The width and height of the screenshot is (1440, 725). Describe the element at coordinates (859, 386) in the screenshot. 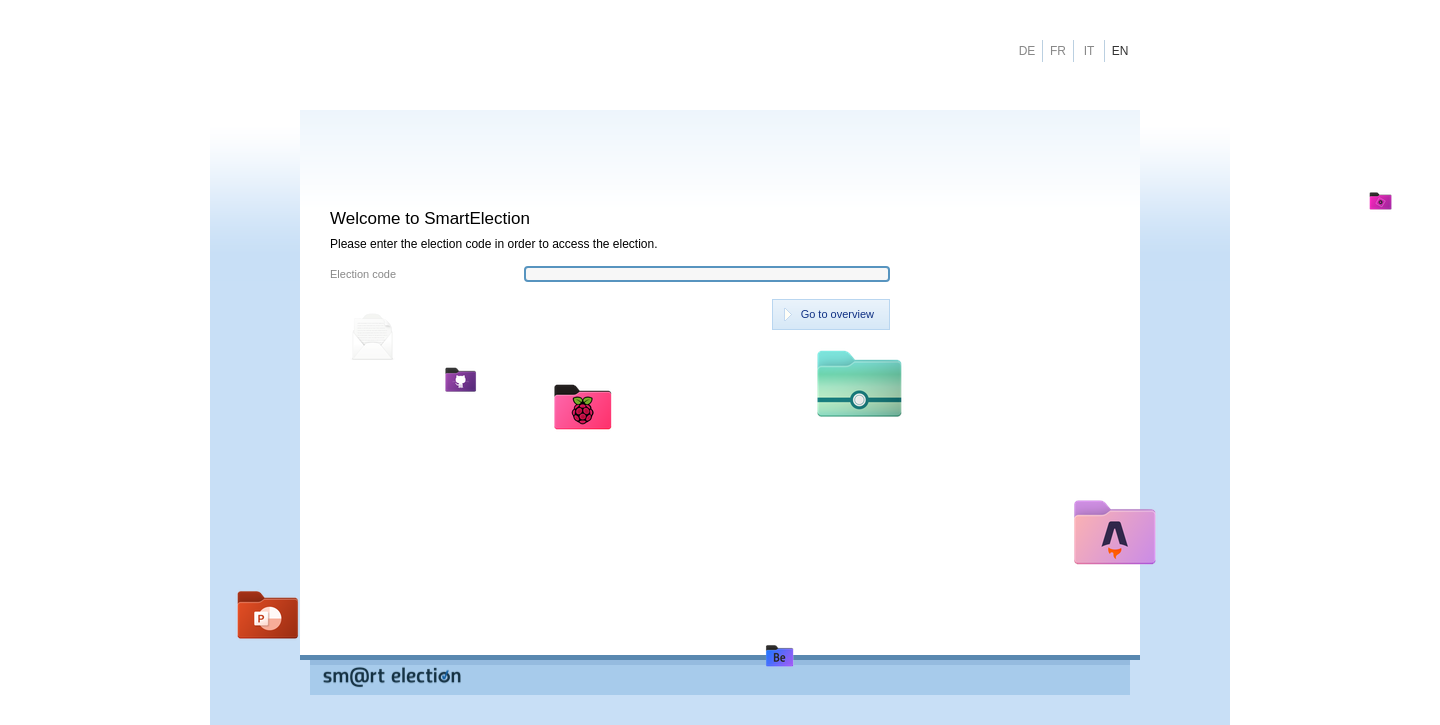

I see `open folder containing pokémon game files` at that location.